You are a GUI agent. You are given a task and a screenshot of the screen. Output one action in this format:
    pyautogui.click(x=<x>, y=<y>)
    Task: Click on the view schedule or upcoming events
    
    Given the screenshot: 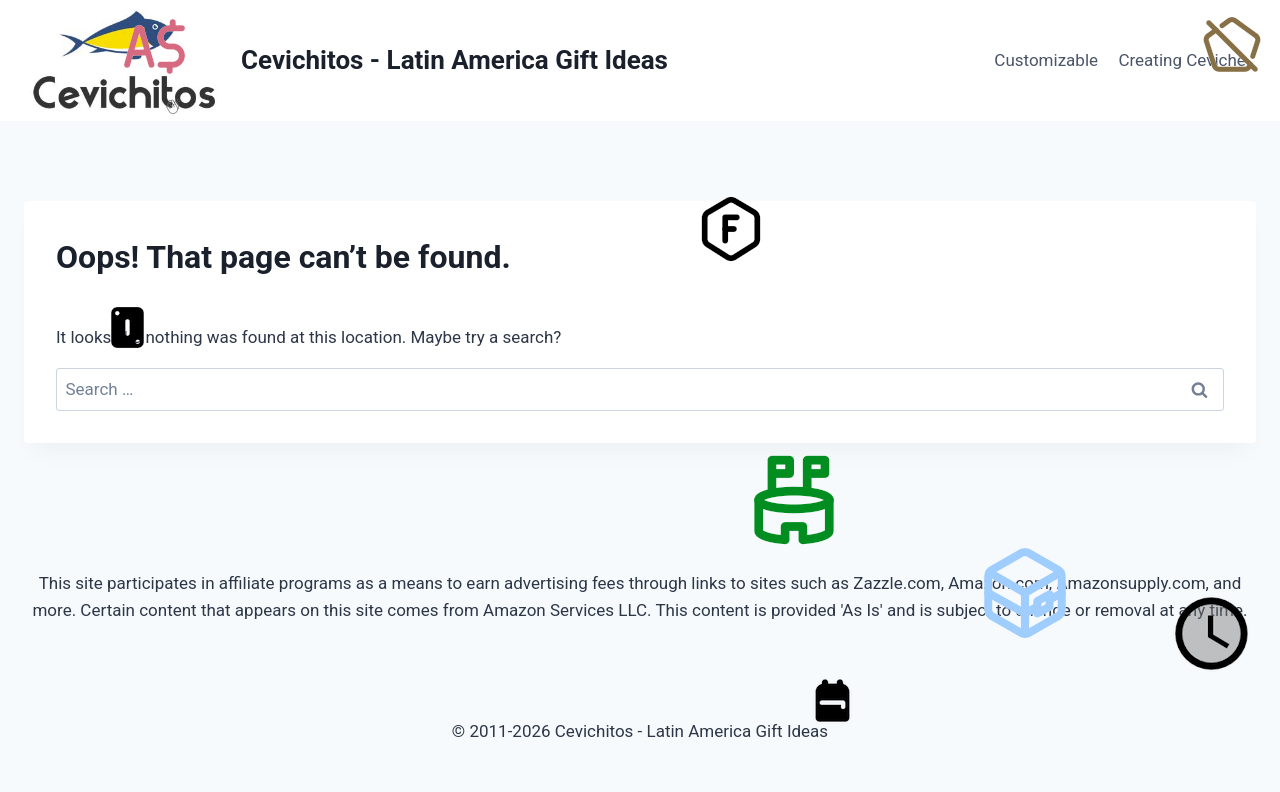 What is the action you would take?
    pyautogui.click(x=1211, y=633)
    